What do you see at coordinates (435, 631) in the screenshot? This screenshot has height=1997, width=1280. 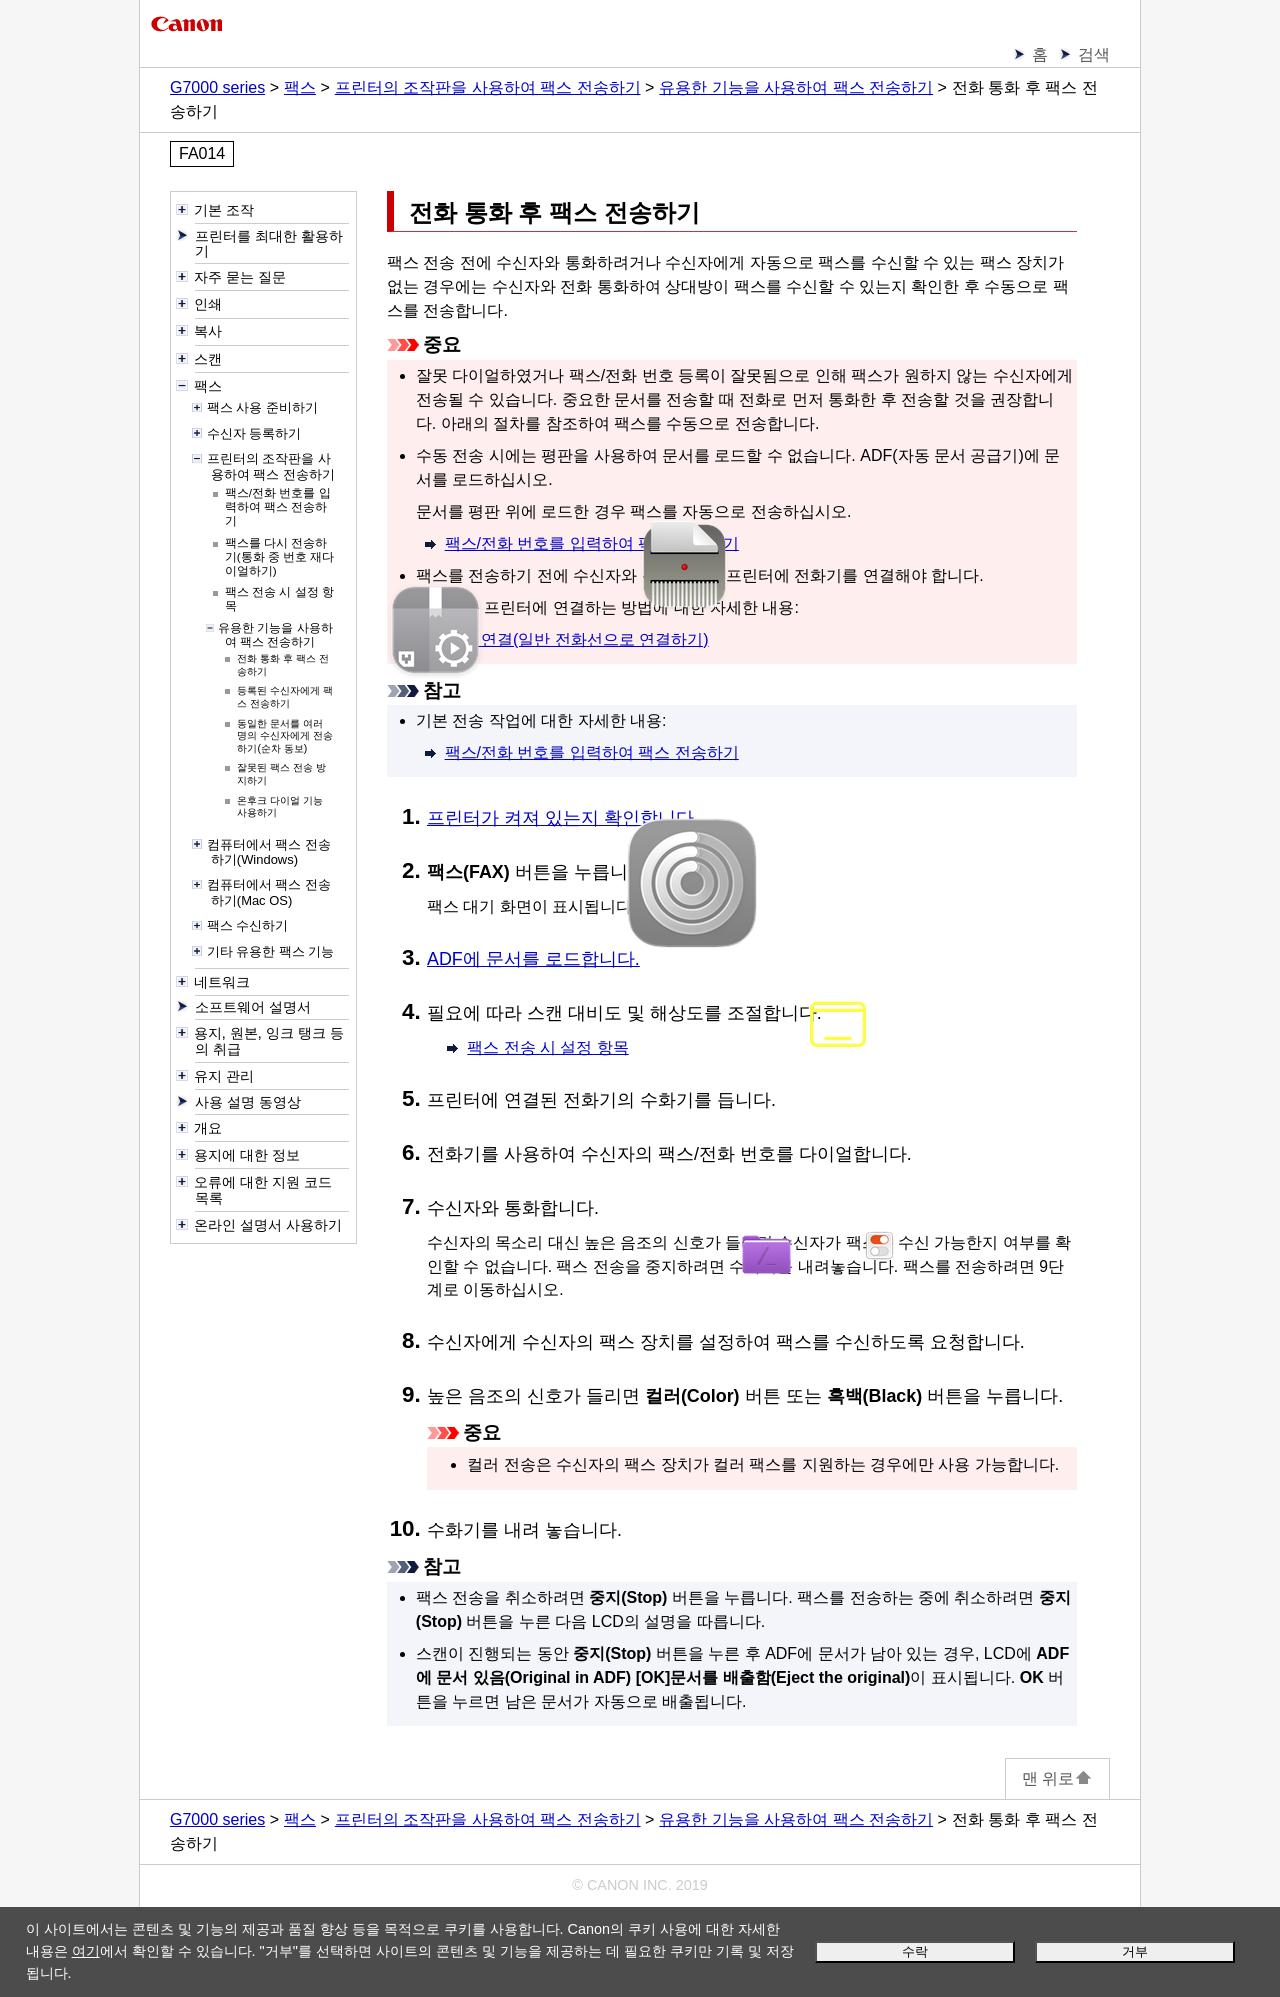 I see `access YaST AutoYaST system configuration` at bounding box center [435, 631].